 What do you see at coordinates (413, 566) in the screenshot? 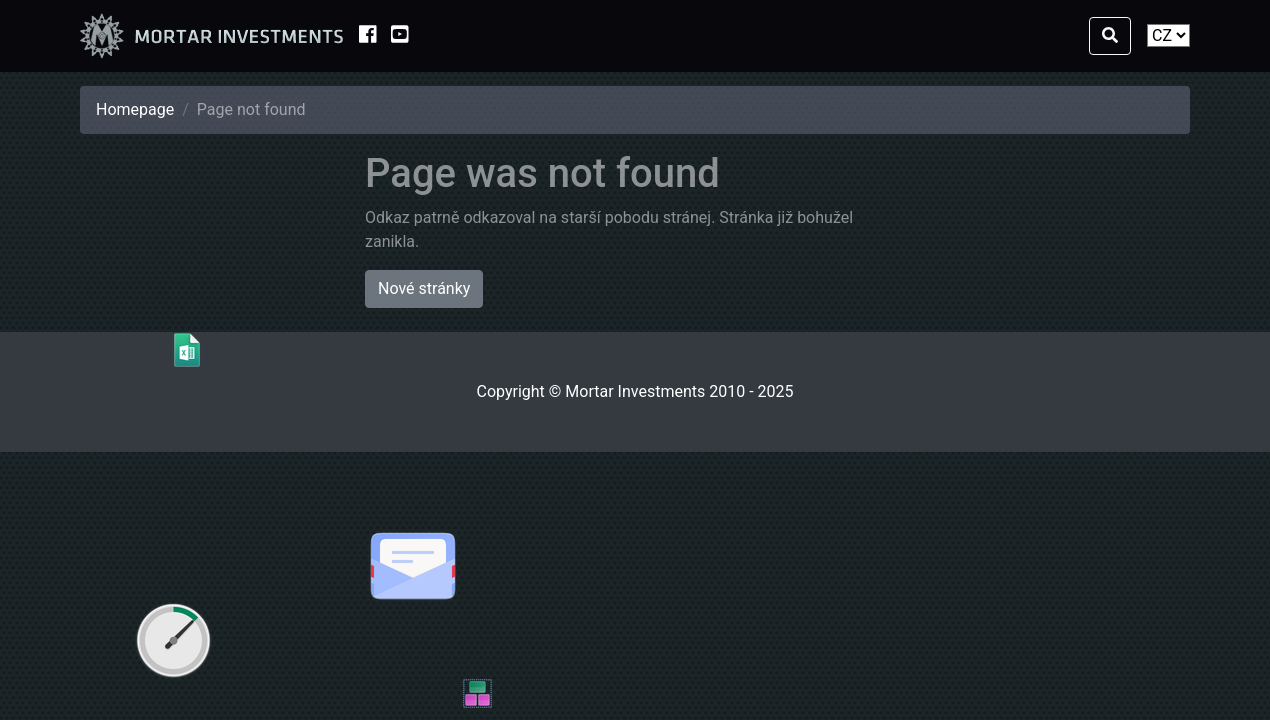
I see `open the mail app` at bounding box center [413, 566].